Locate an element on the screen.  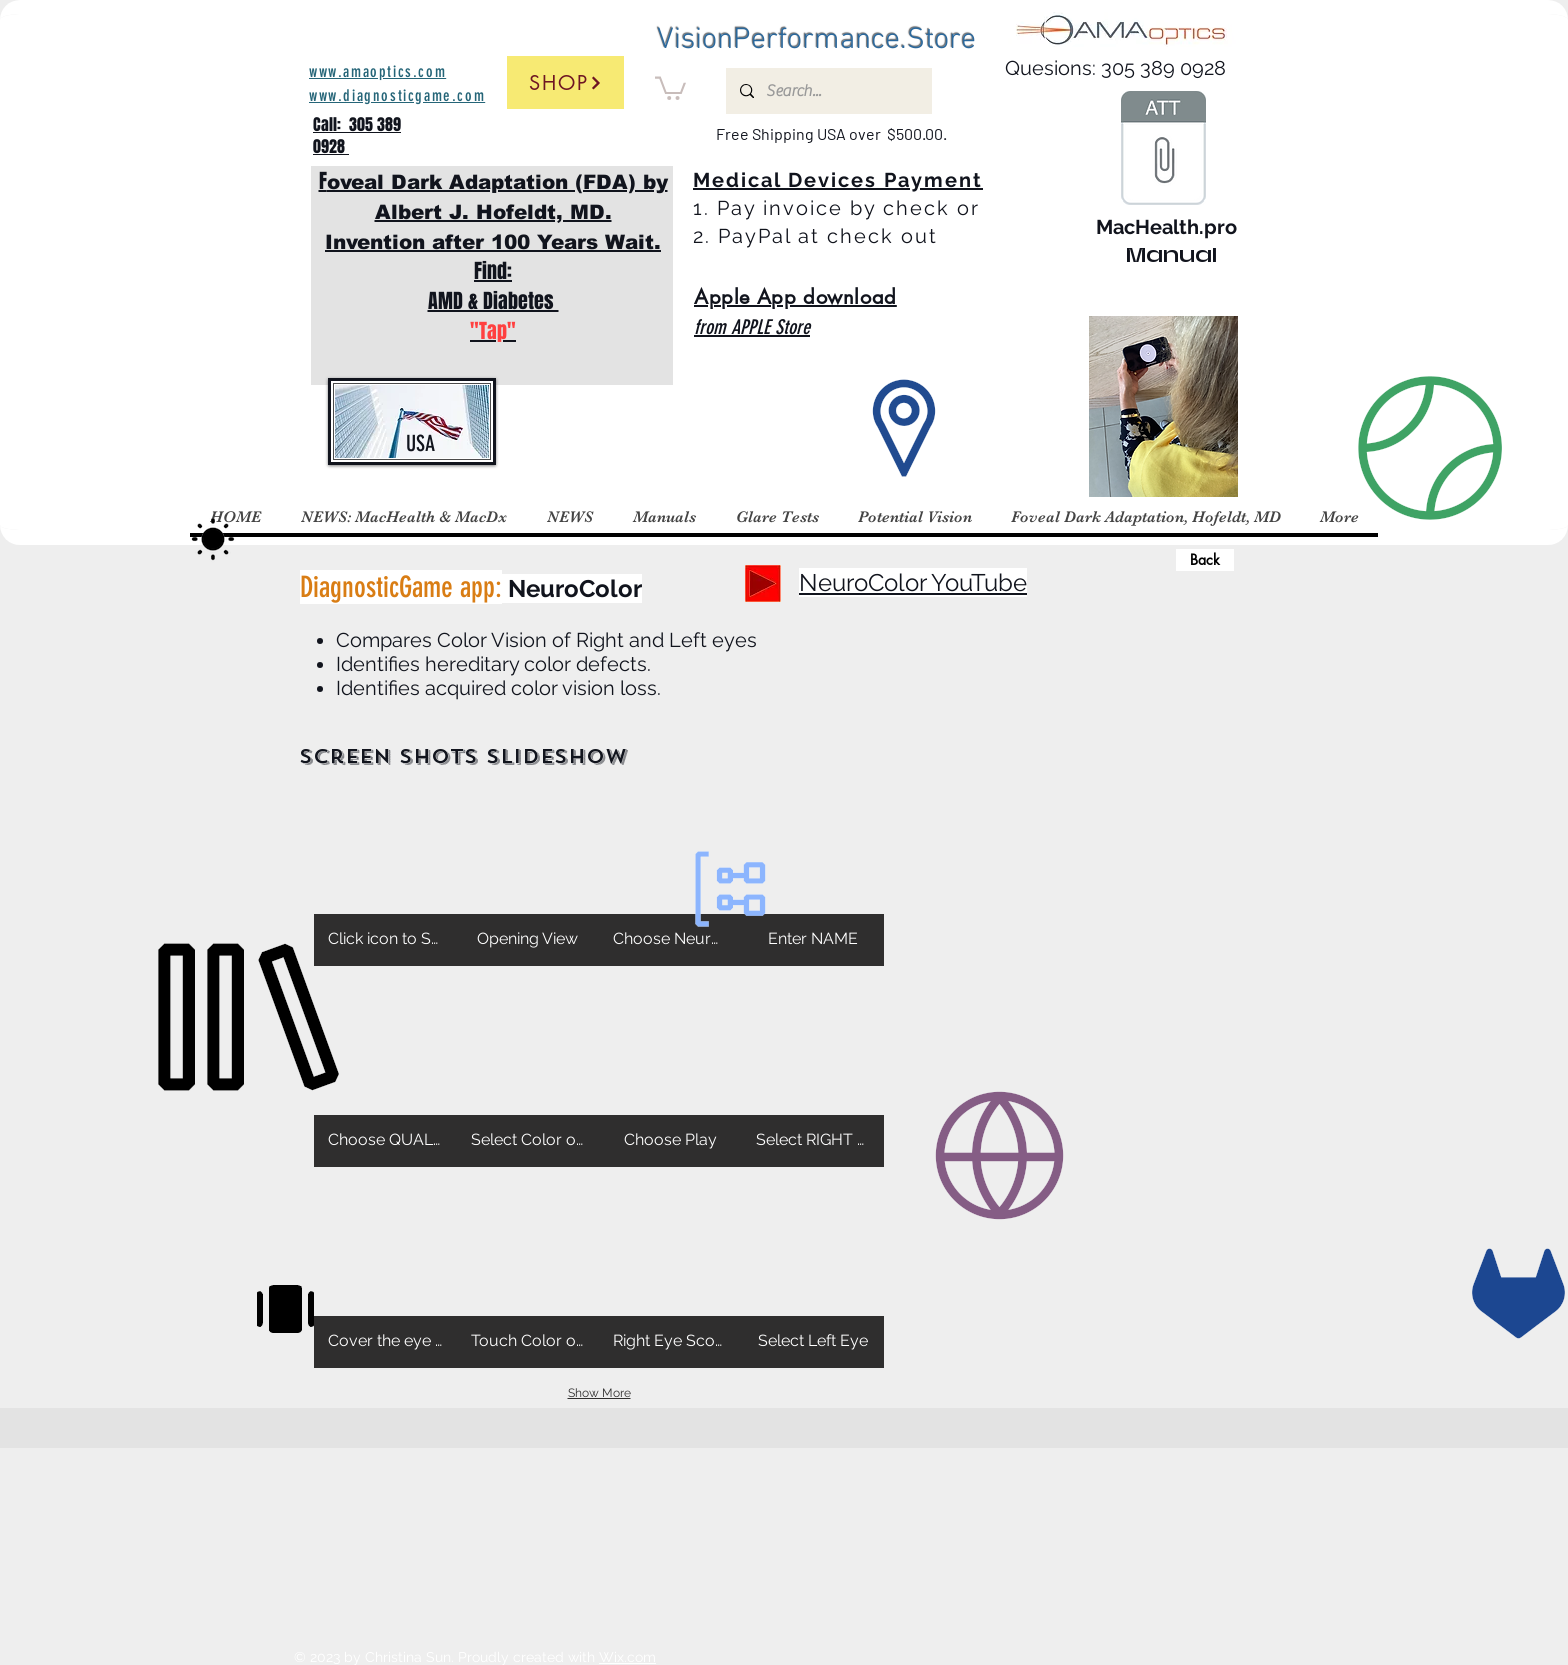
view or set your current location is located at coordinates (904, 430).